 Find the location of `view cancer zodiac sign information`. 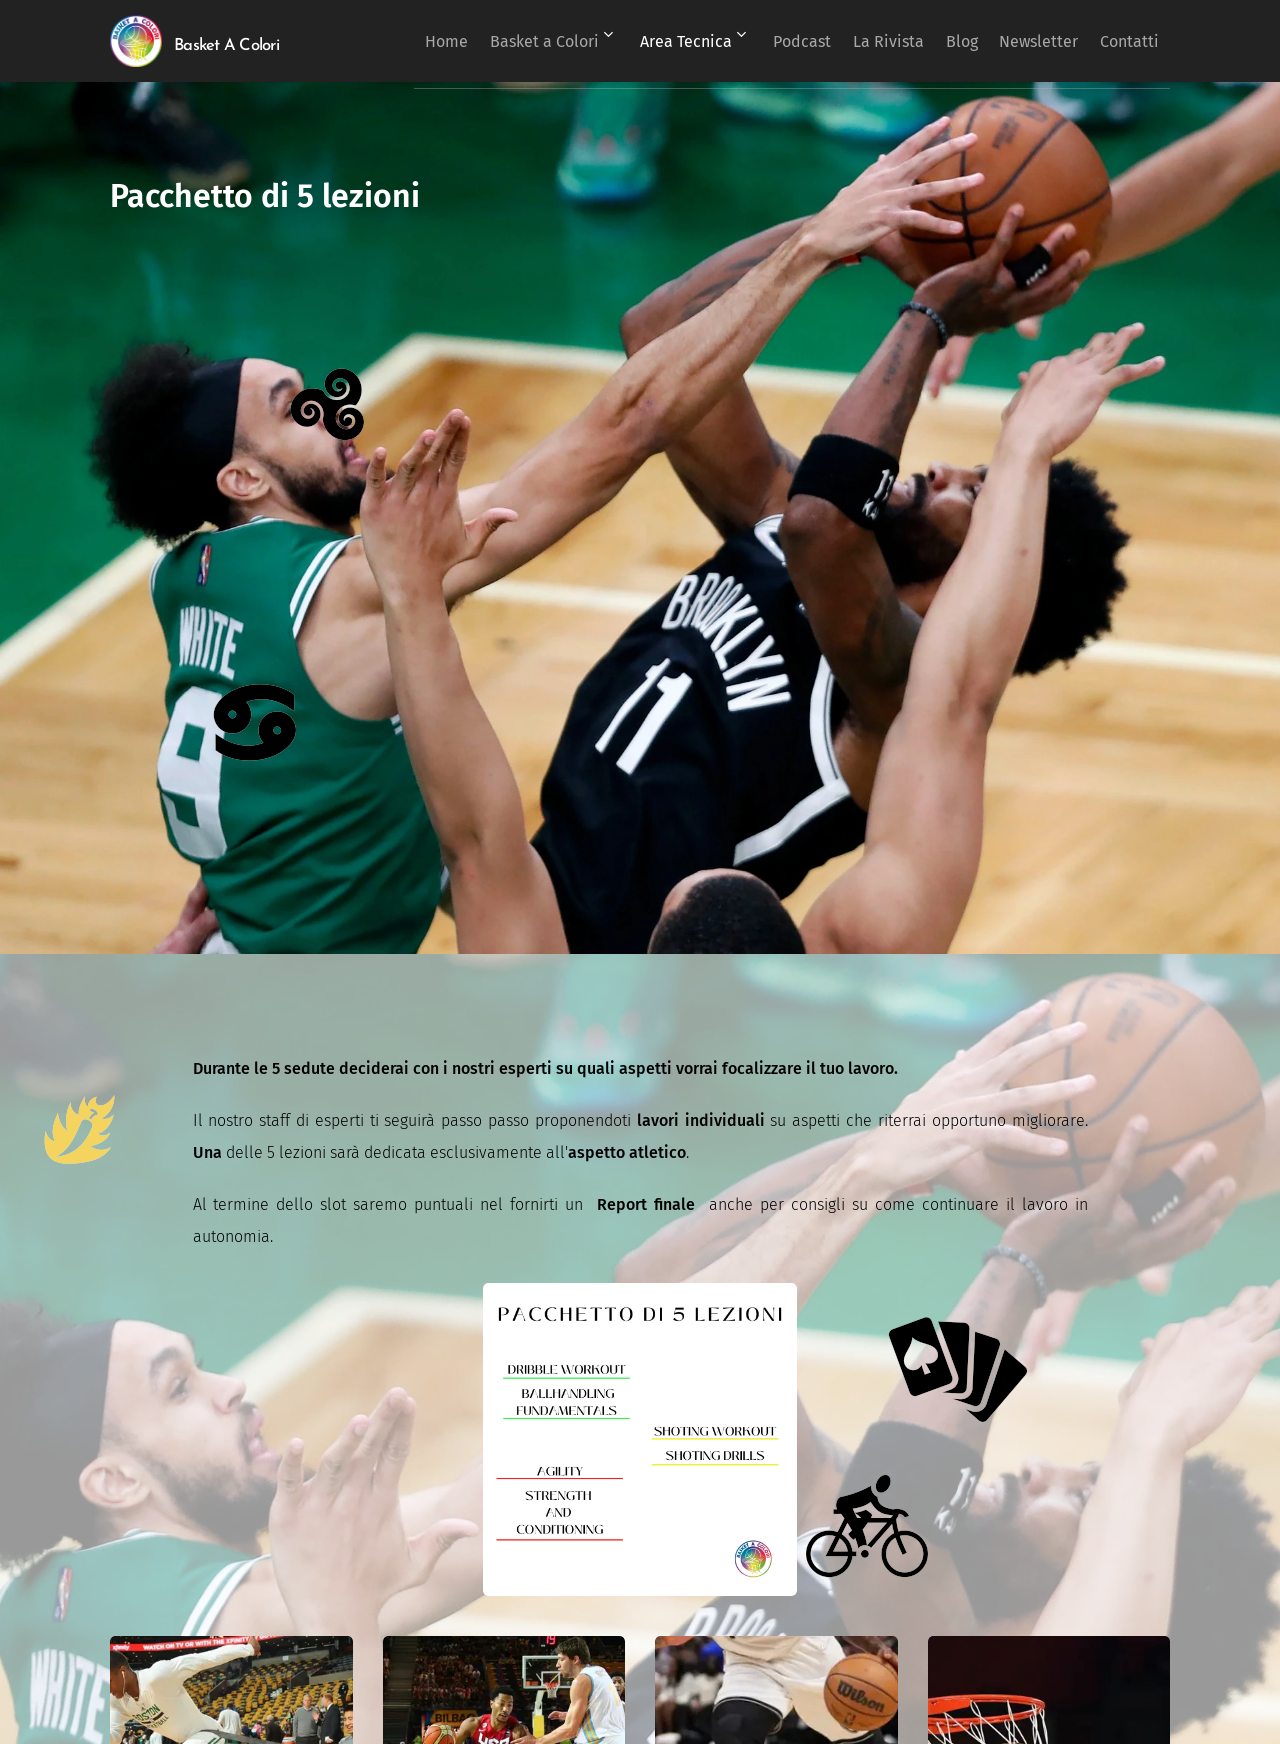

view cancer zodiac sign information is located at coordinates (255, 723).